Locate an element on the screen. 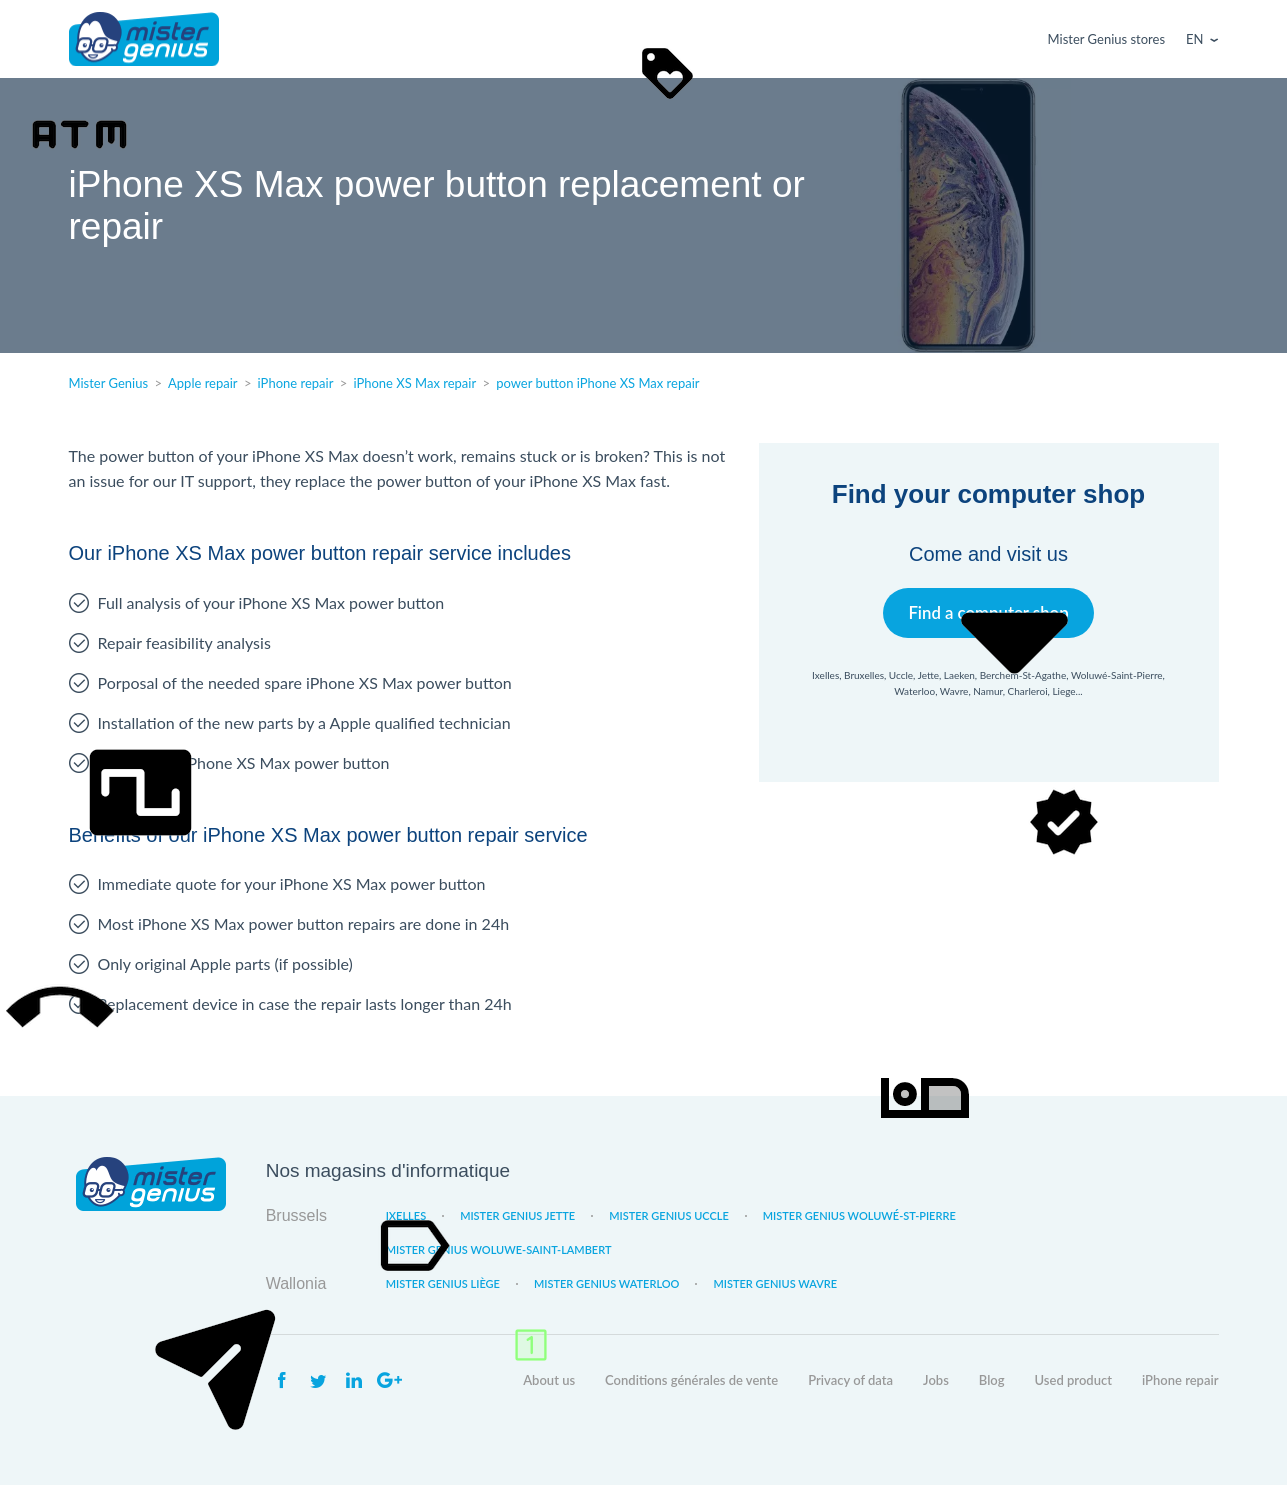 The height and width of the screenshot is (1485, 1287). indicates a verified account or profile is located at coordinates (1064, 822).